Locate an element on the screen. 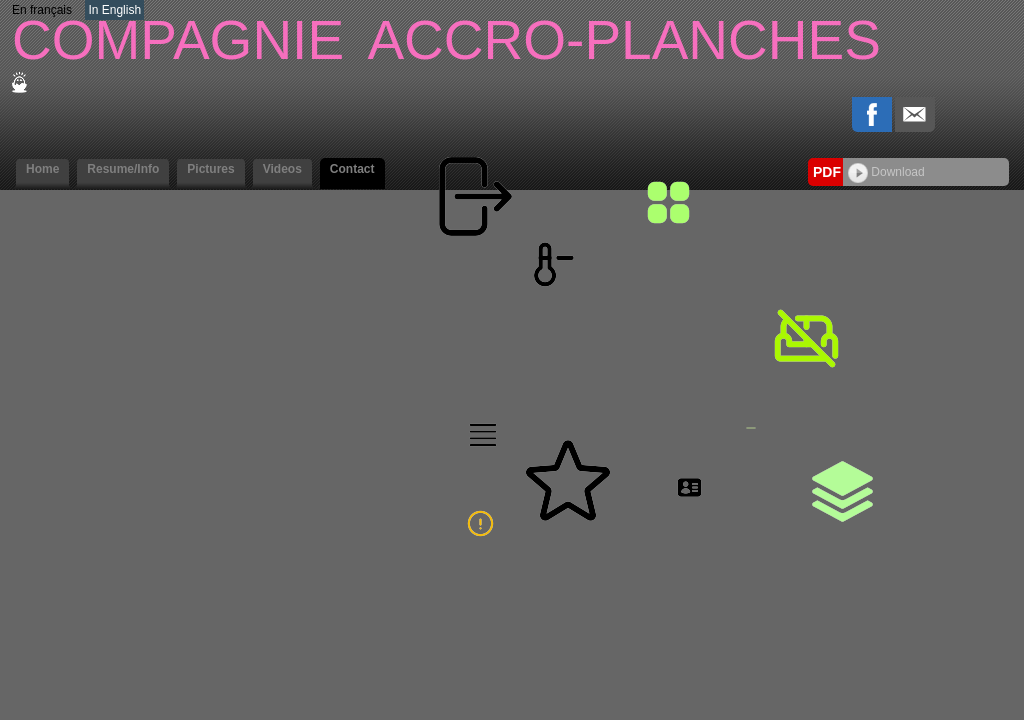  open navigation menu is located at coordinates (483, 435).